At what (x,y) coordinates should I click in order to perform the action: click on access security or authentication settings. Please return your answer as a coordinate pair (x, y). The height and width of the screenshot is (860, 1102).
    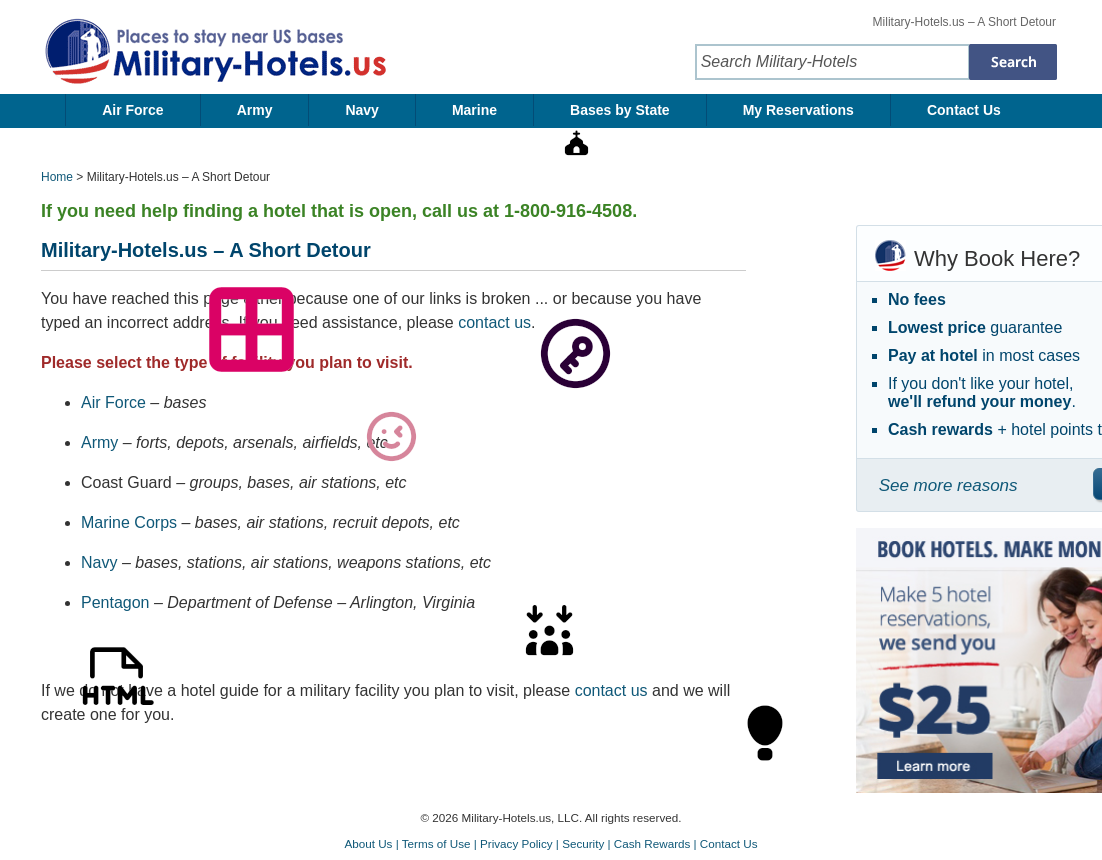
    Looking at the image, I should click on (575, 353).